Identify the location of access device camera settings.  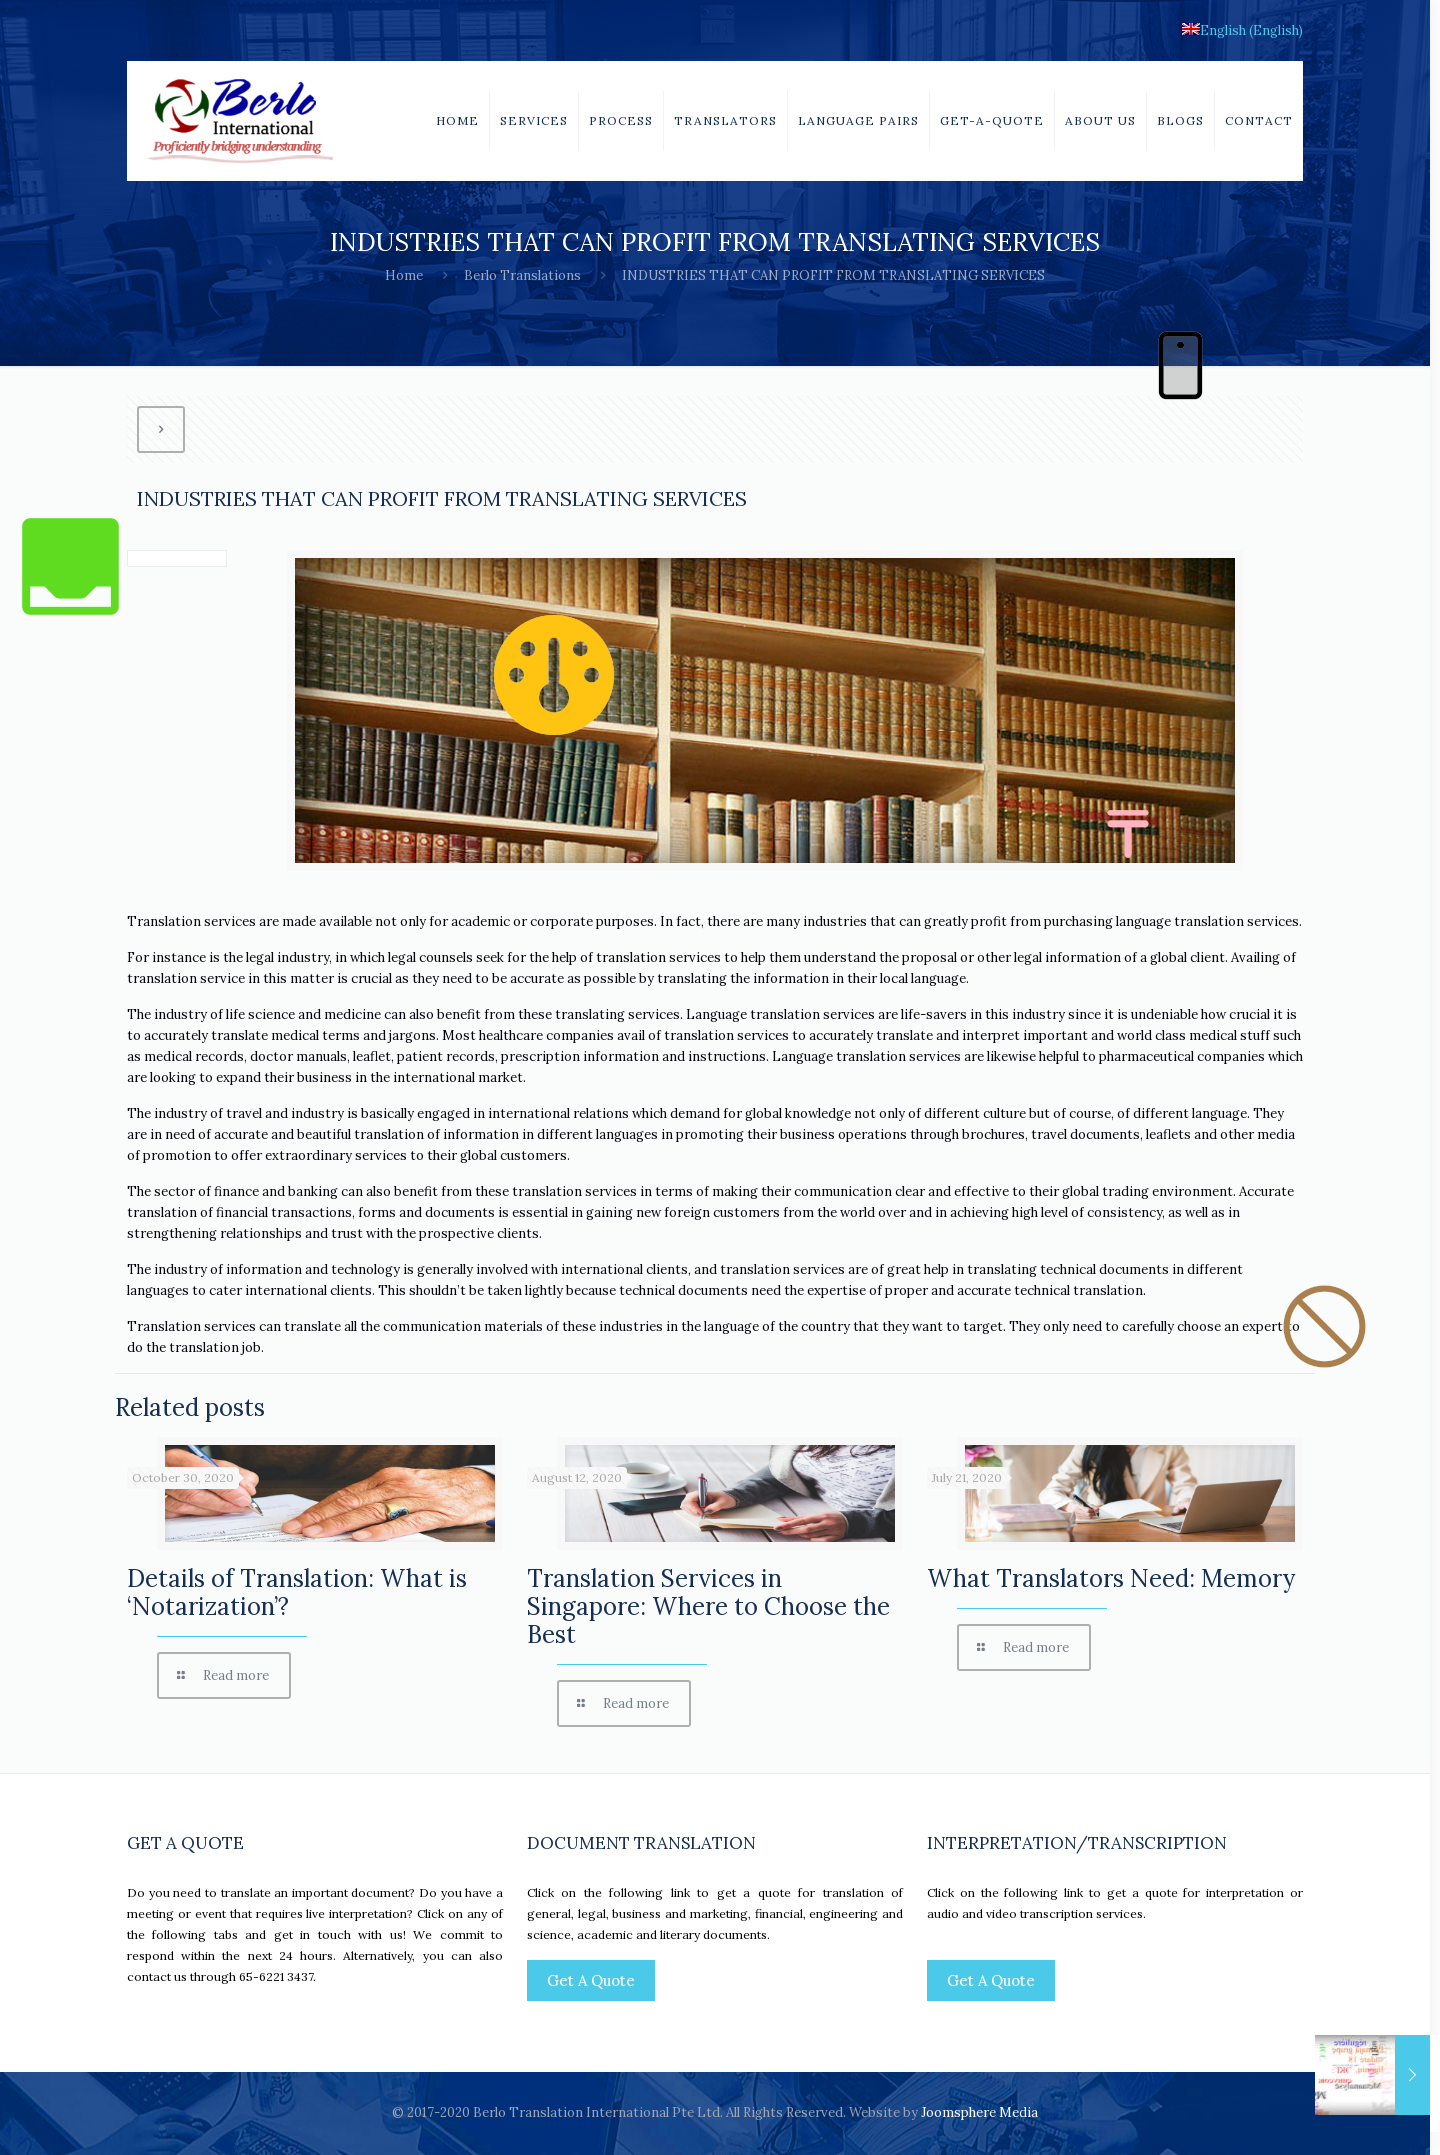
(1180, 365).